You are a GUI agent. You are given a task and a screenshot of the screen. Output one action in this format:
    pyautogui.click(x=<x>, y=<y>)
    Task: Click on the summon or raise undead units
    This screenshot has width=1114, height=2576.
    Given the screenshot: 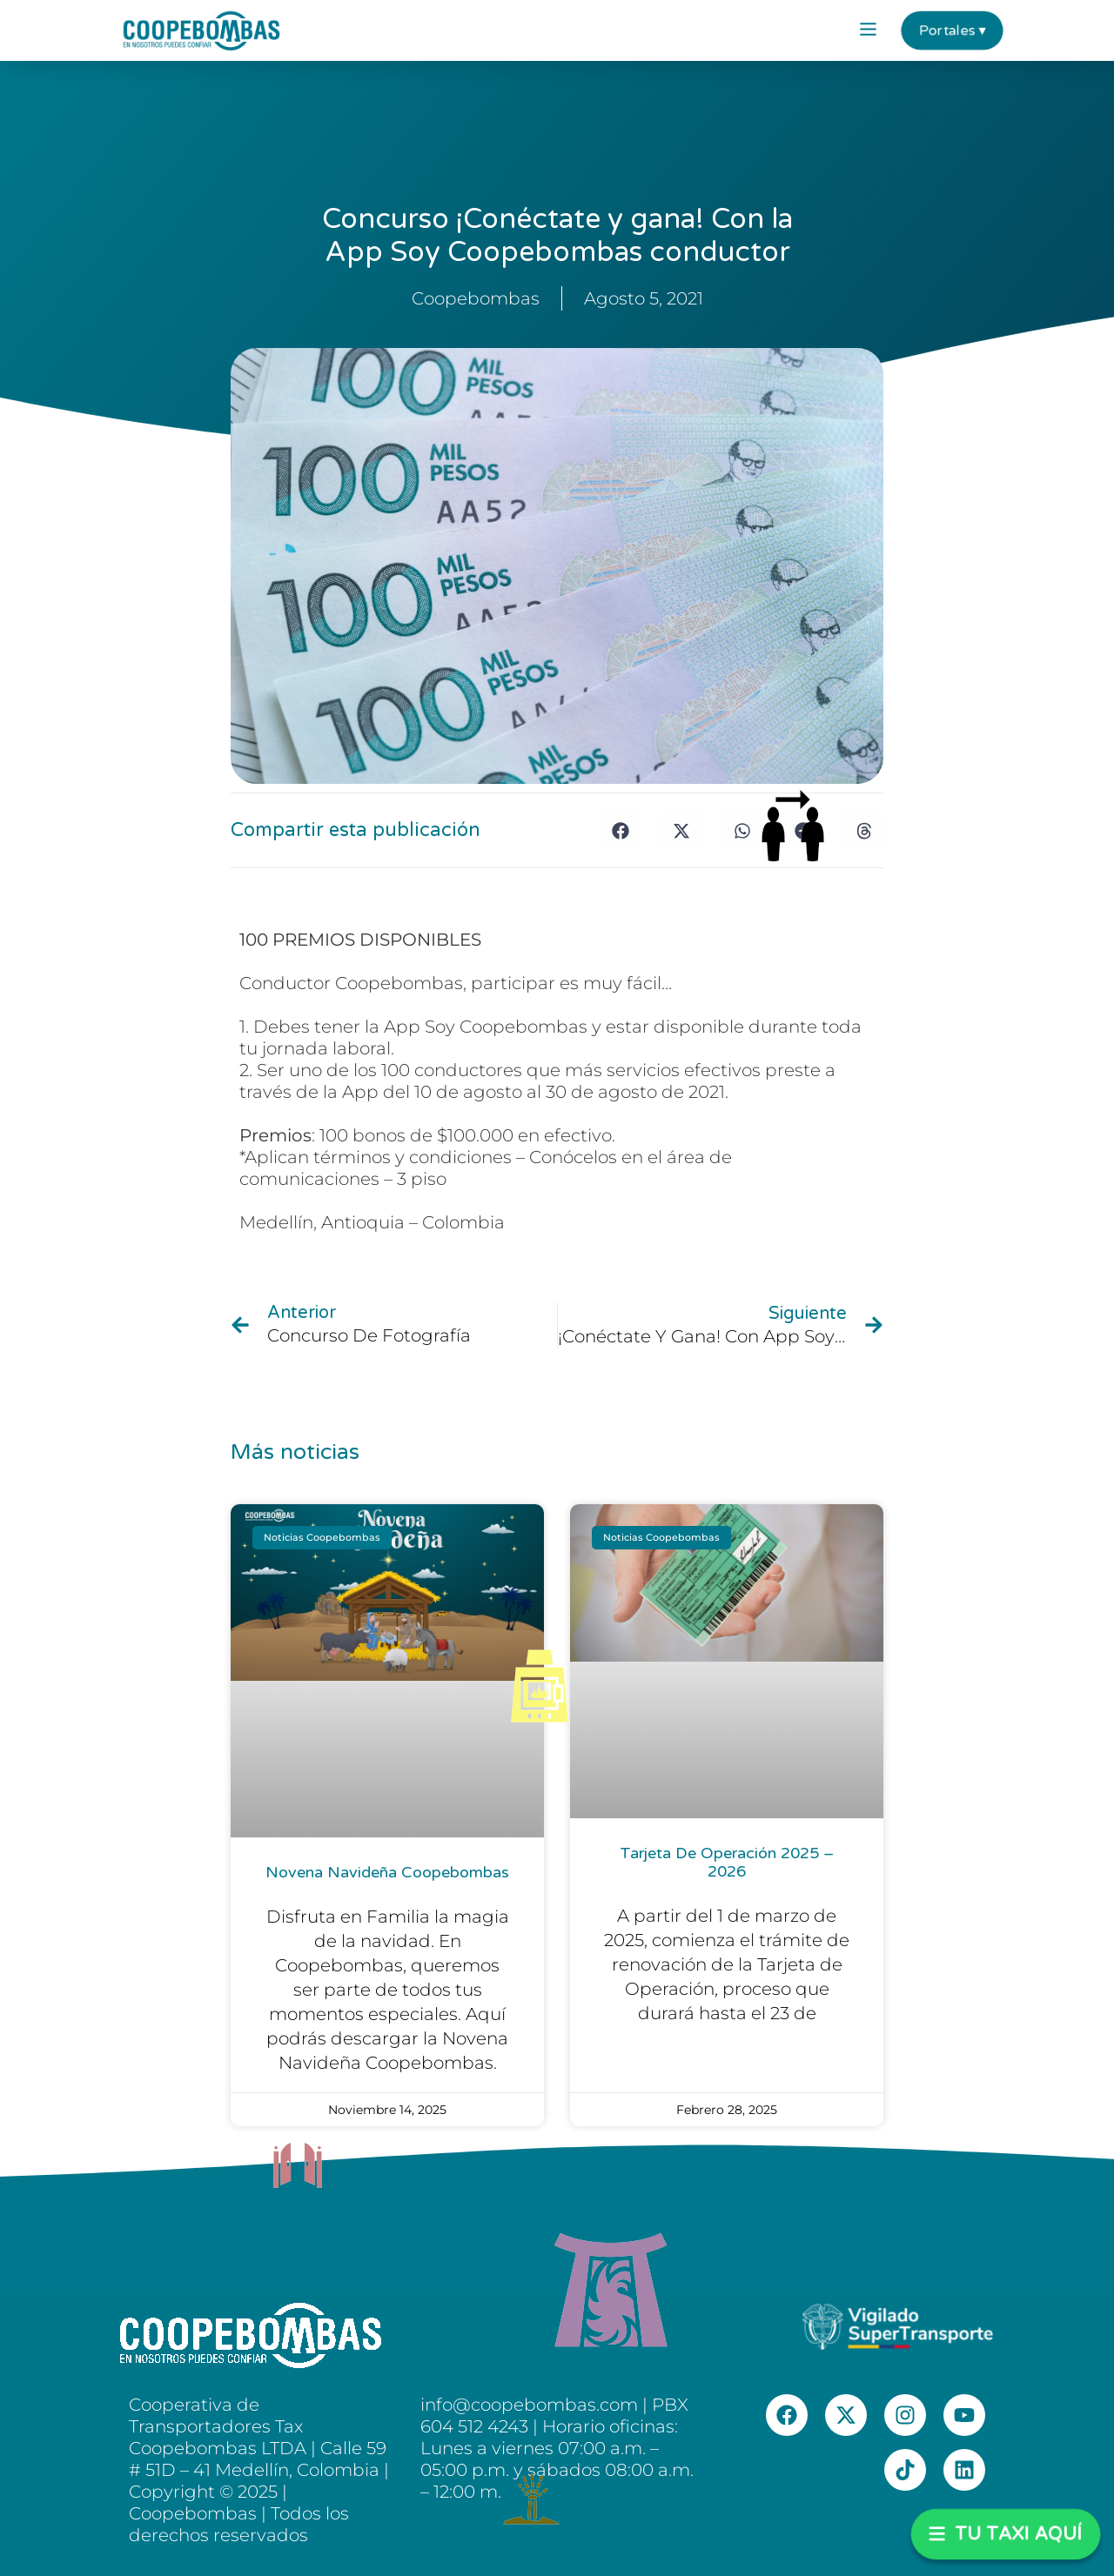 What is the action you would take?
    pyautogui.click(x=532, y=2496)
    